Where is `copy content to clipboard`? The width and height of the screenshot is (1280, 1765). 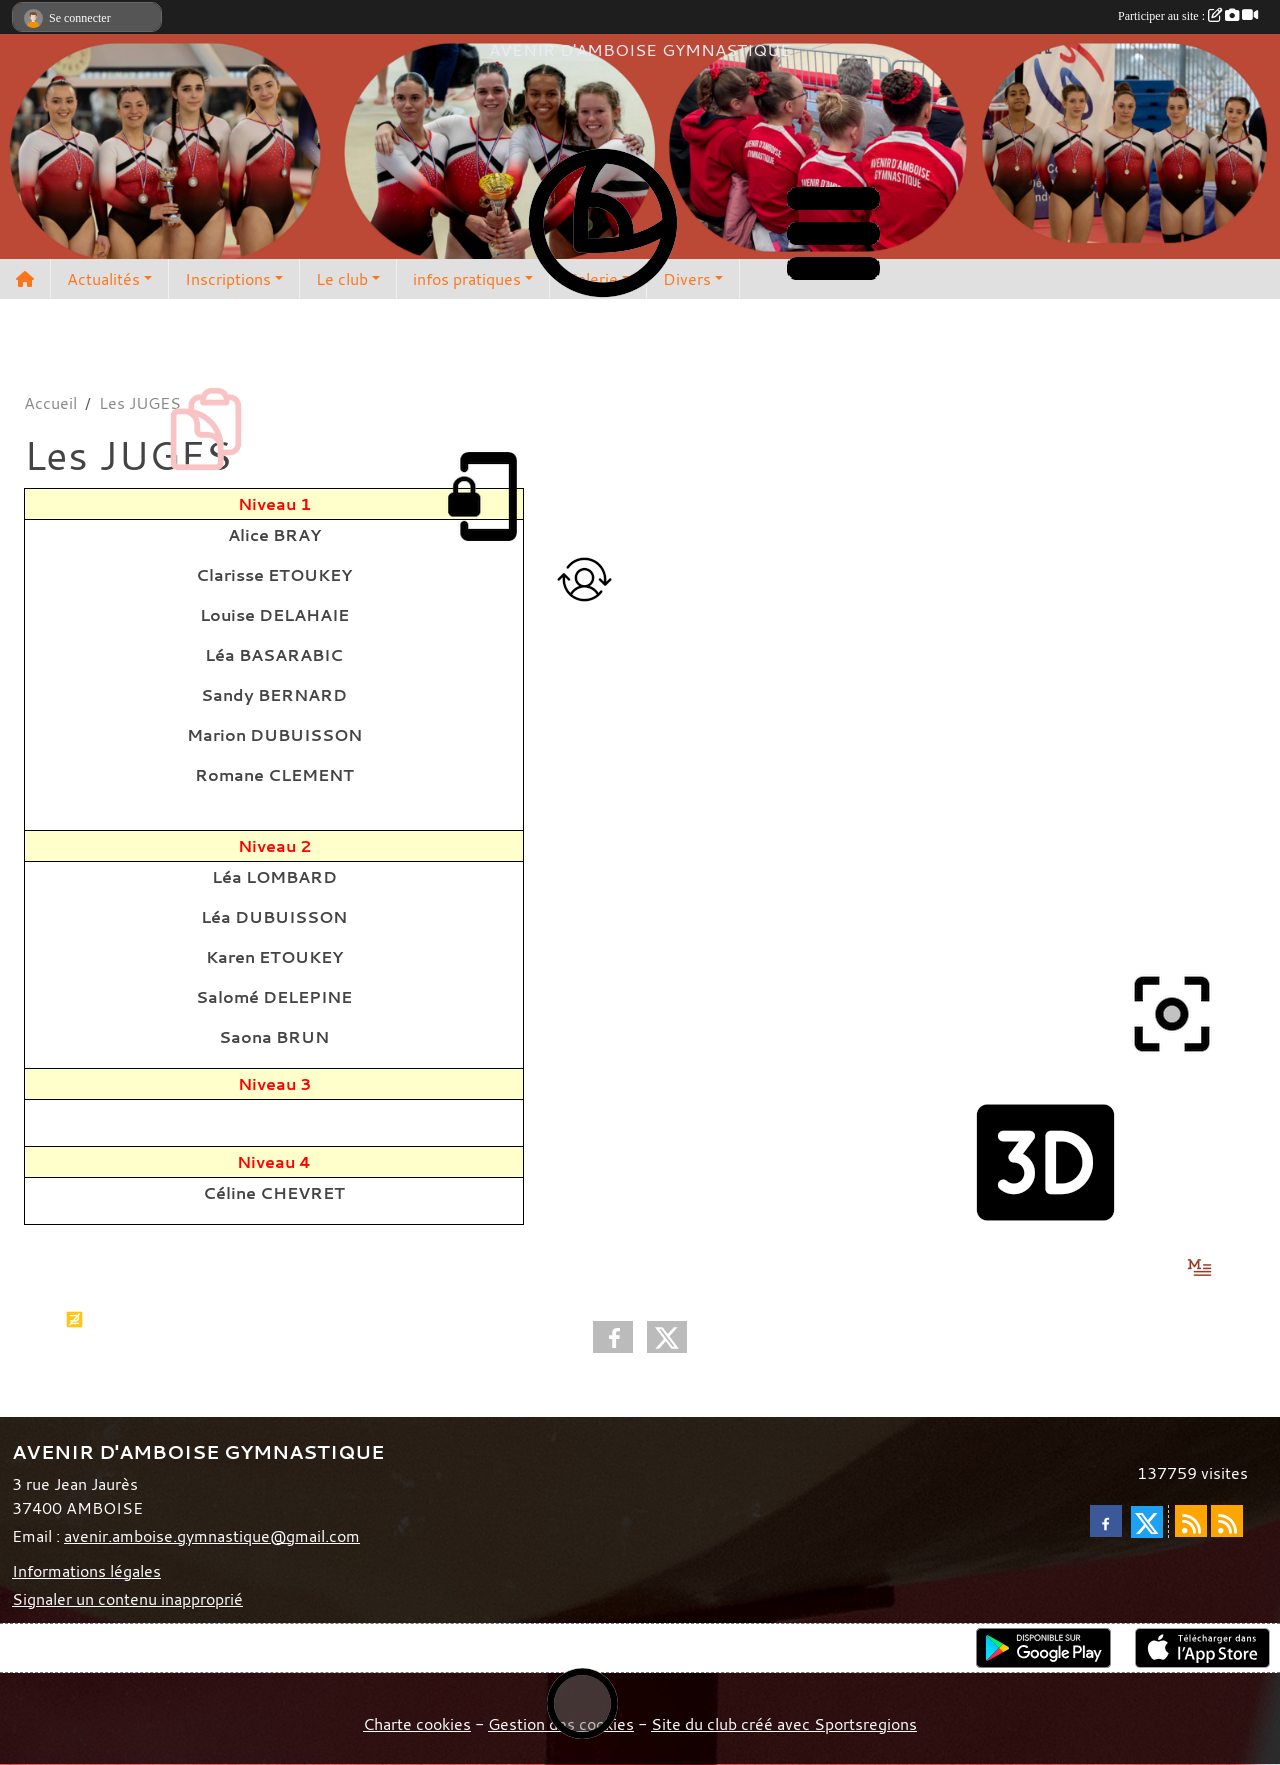
copy content to clipboard is located at coordinates (206, 429).